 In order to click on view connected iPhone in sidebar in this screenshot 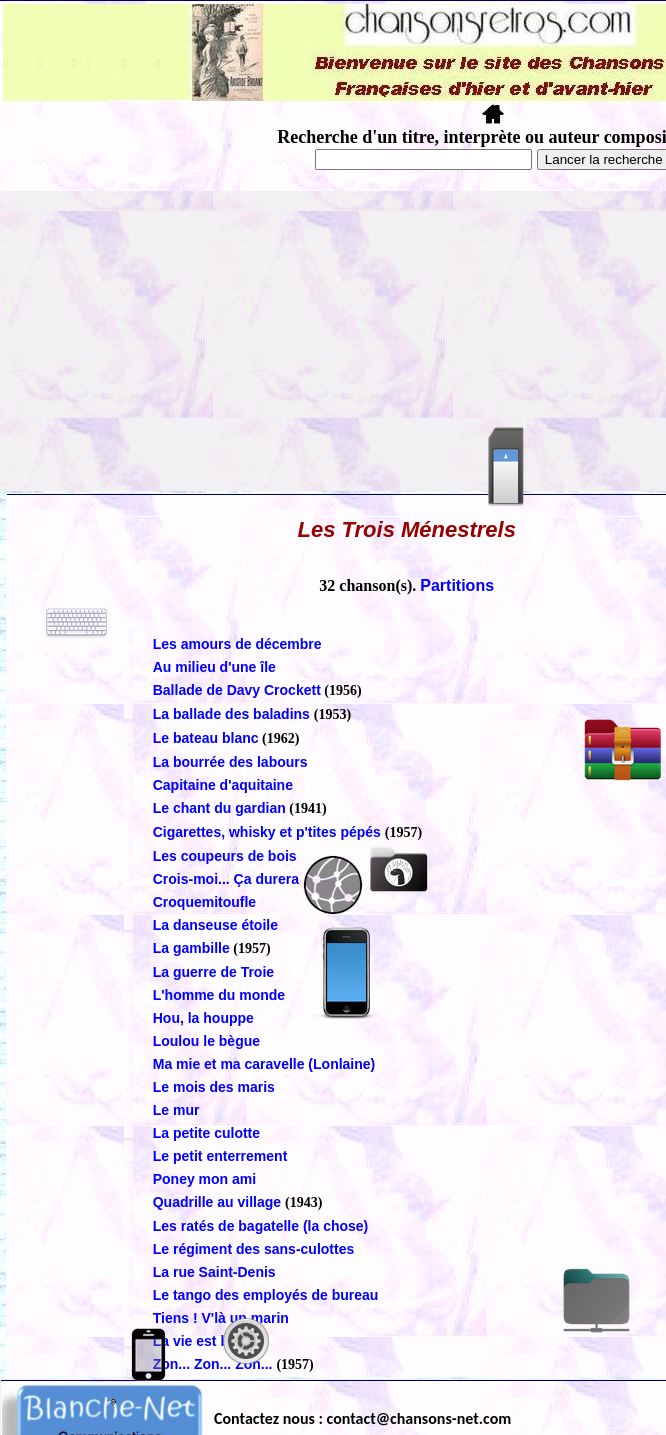, I will do `click(148, 1354)`.